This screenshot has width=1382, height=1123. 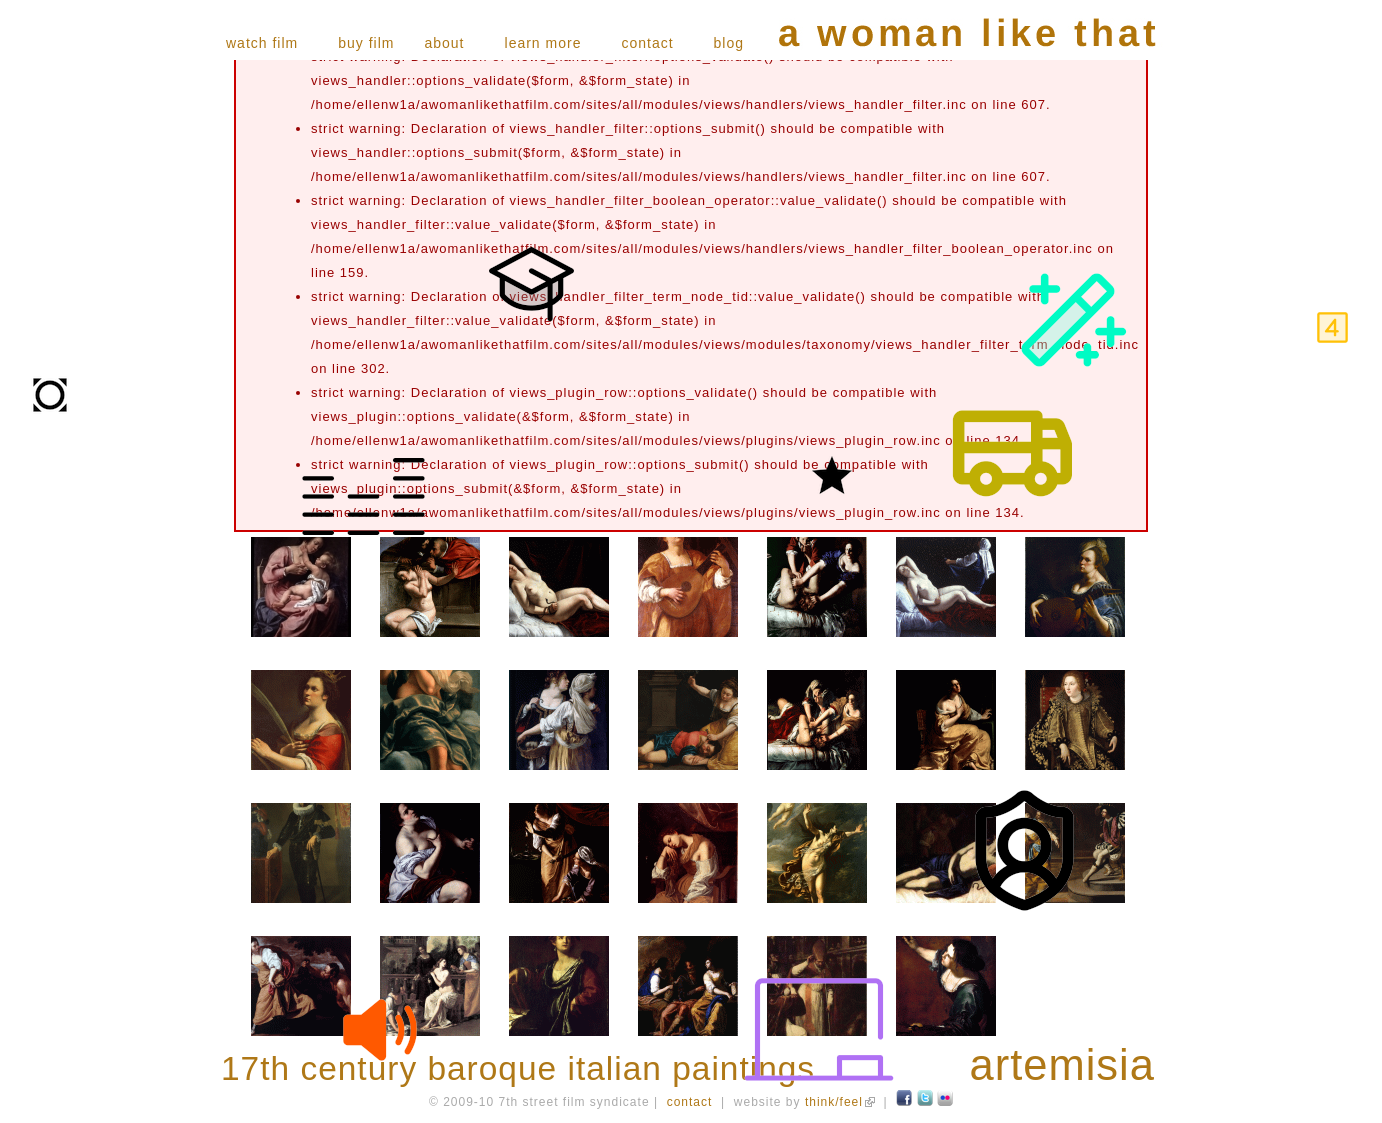 What do you see at coordinates (363, 496) in the screenshot?
I see `adjust audio equalizer settings` at bounding box center [363, 496].